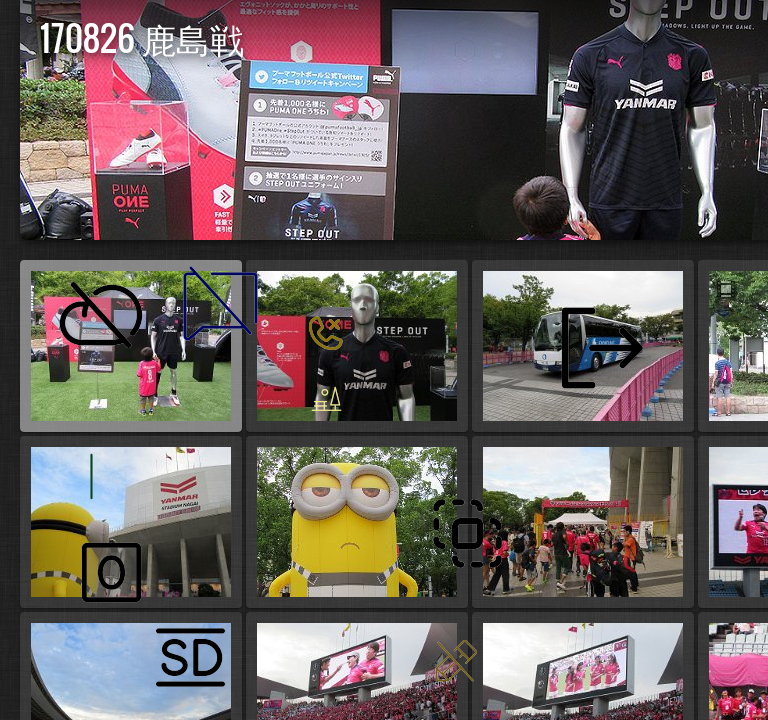 The width and height of the screenshot is (768, 720). Describe the element at coordinates (599, 348) in the screenshot. I see `sign out of your account` at that location.